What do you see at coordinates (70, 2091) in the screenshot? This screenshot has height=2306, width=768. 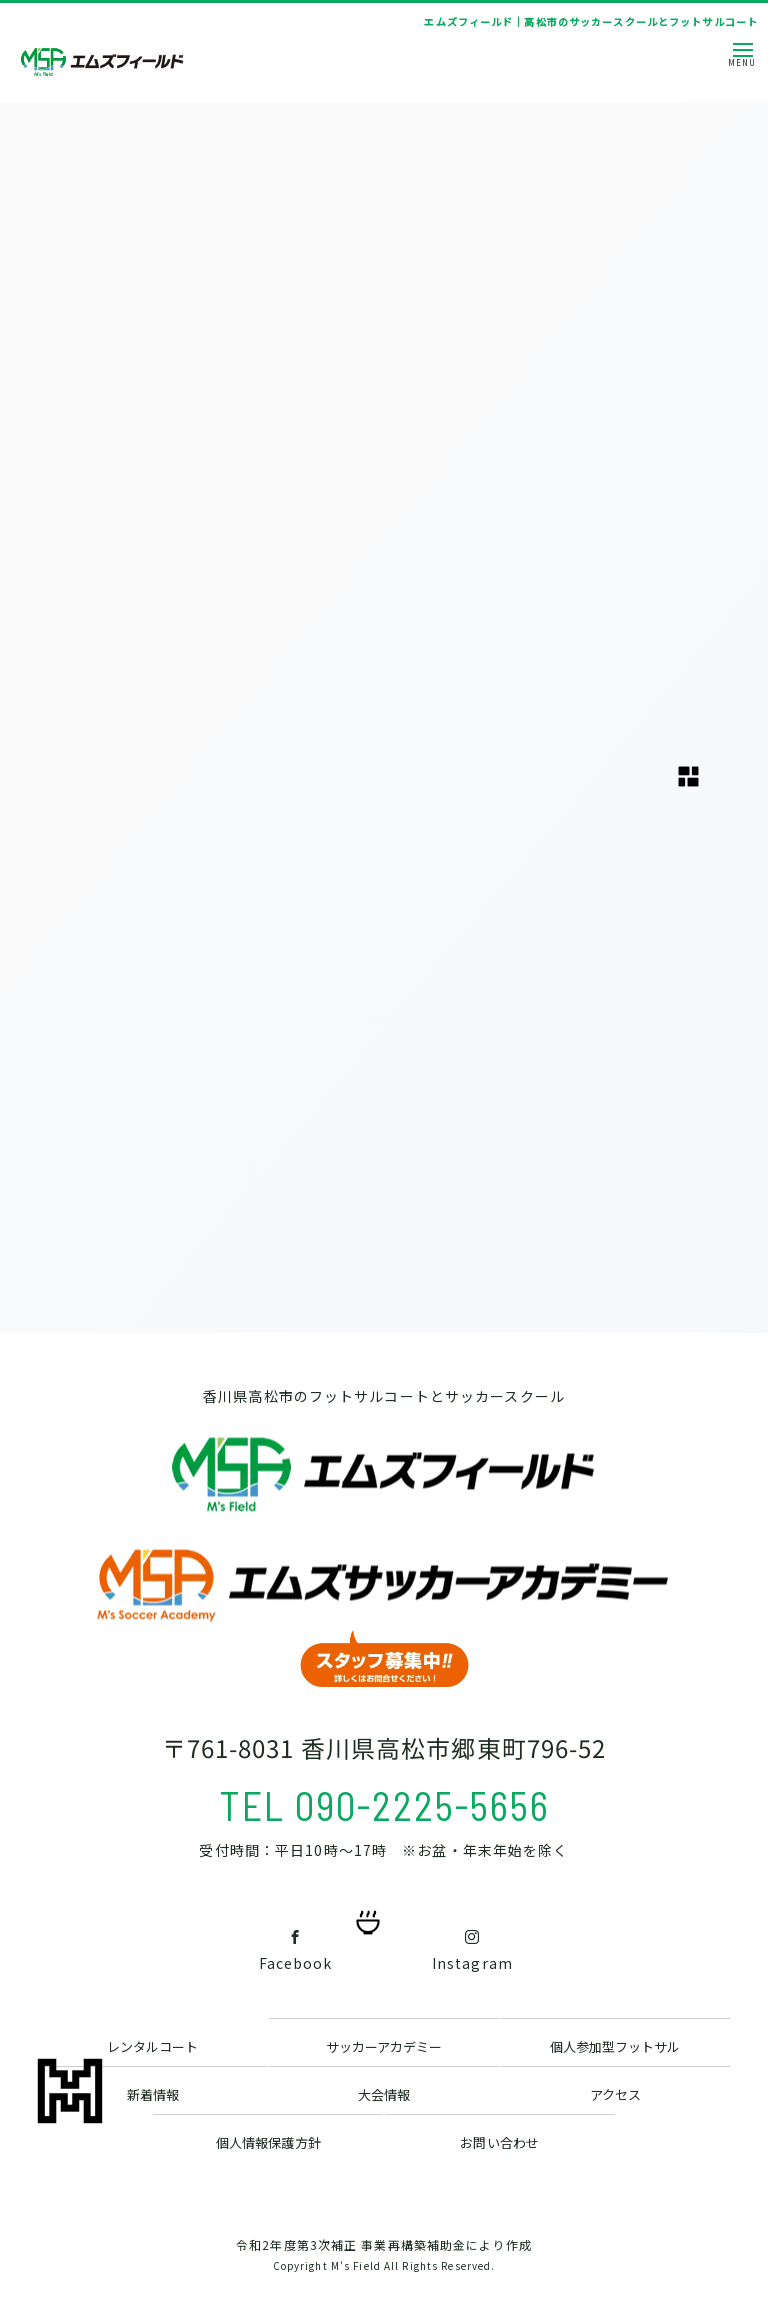 I see `mixtral AI model logo` at bounding box center [70, 2091].